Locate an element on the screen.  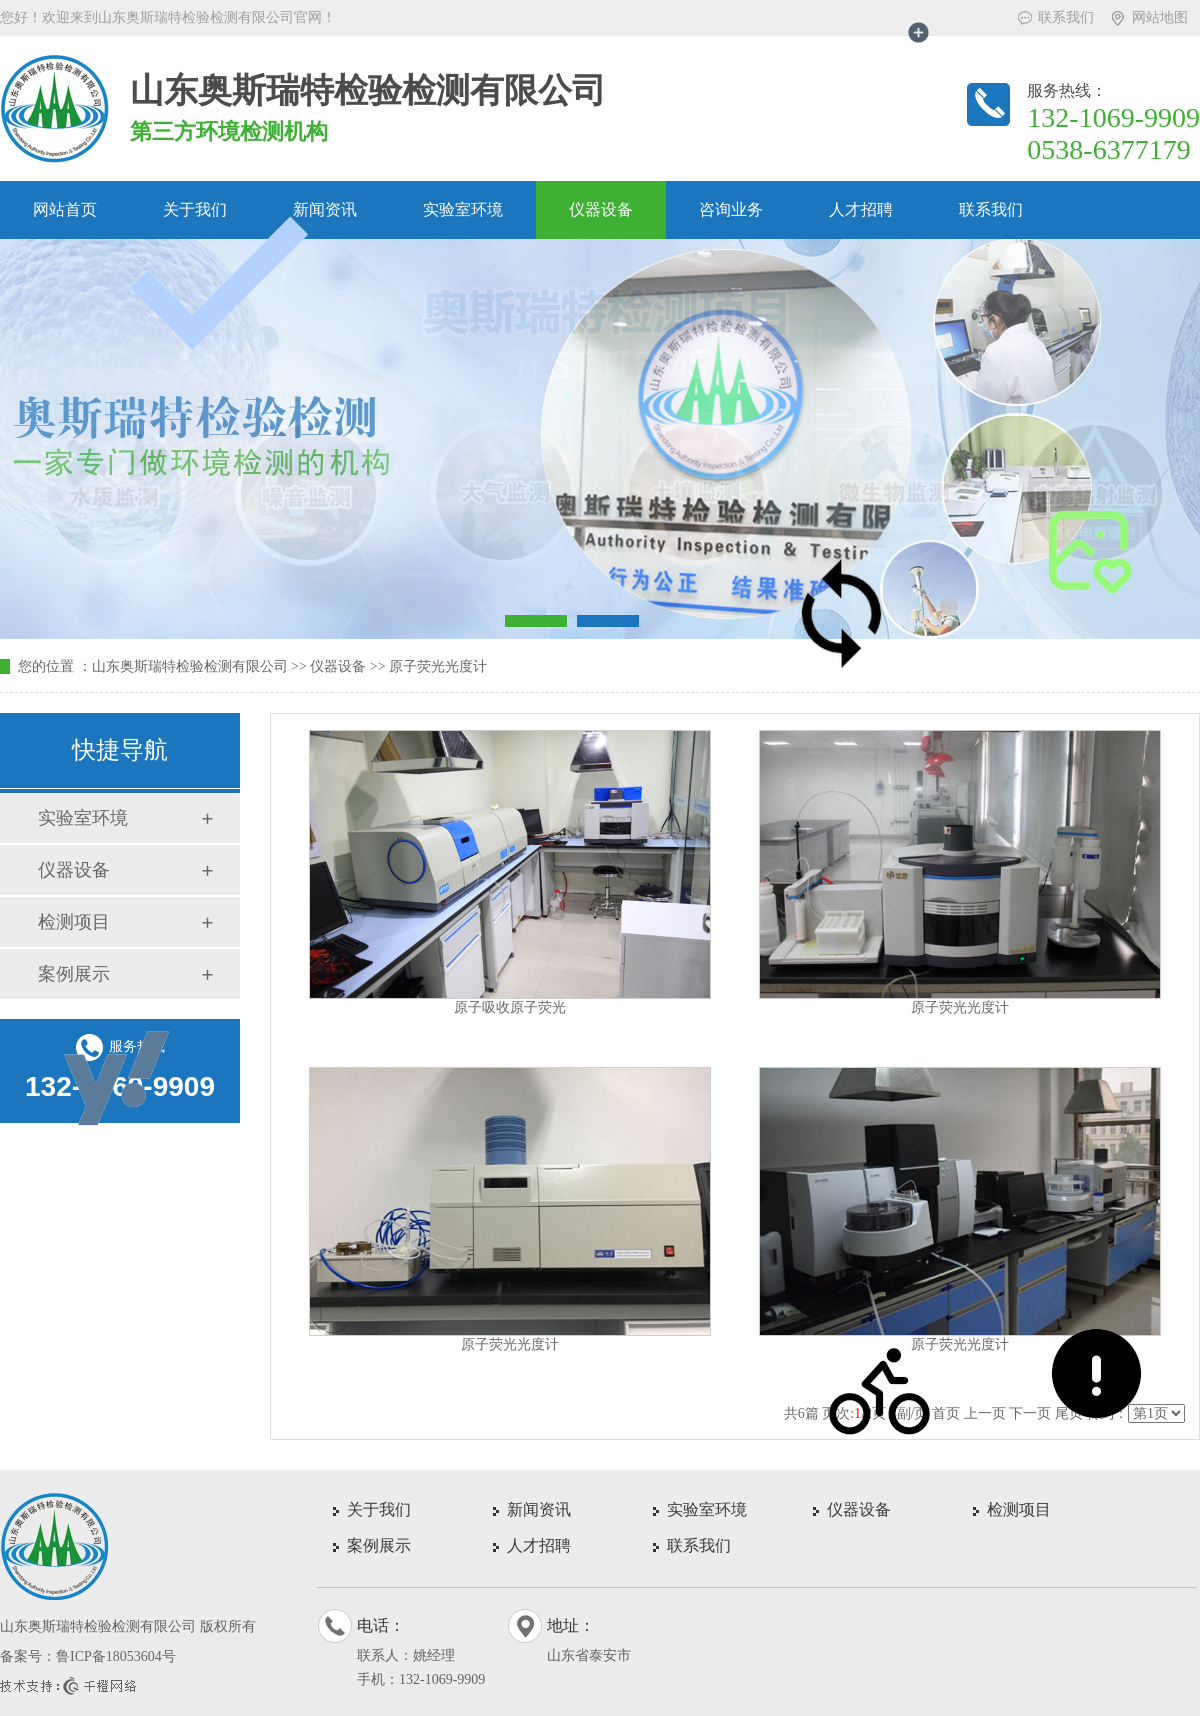
sync data with server or cloud is located at coordinates (841, 613).